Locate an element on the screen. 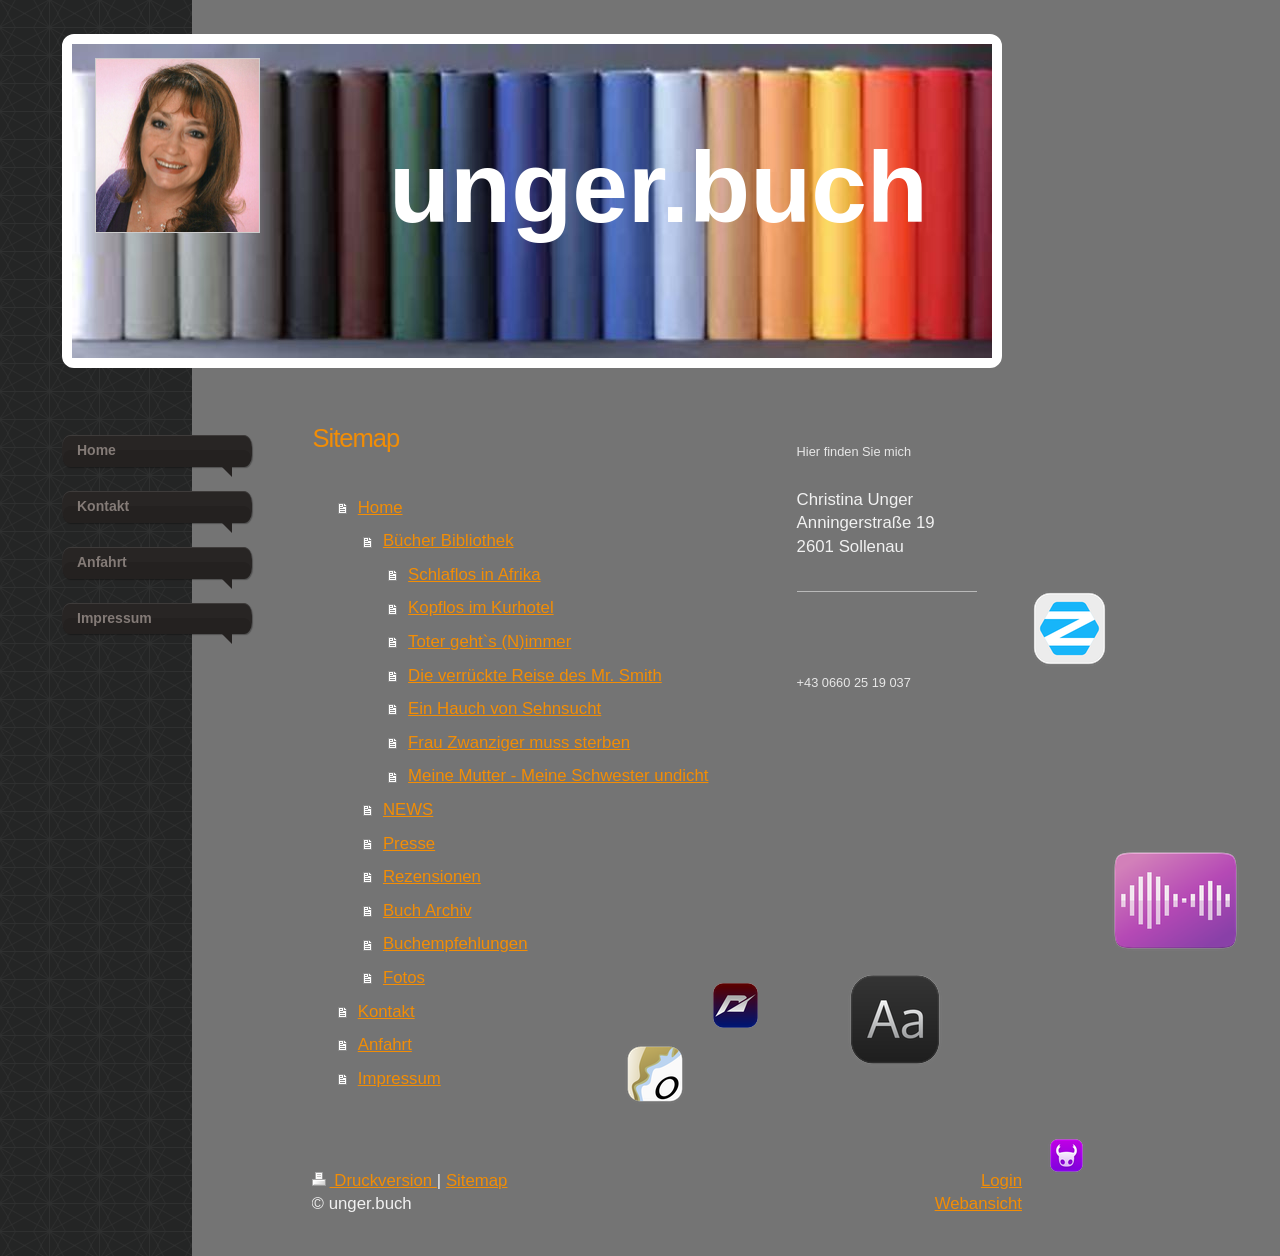  open zorin os system settings or app launcher is located at coordinates (1069, 628).